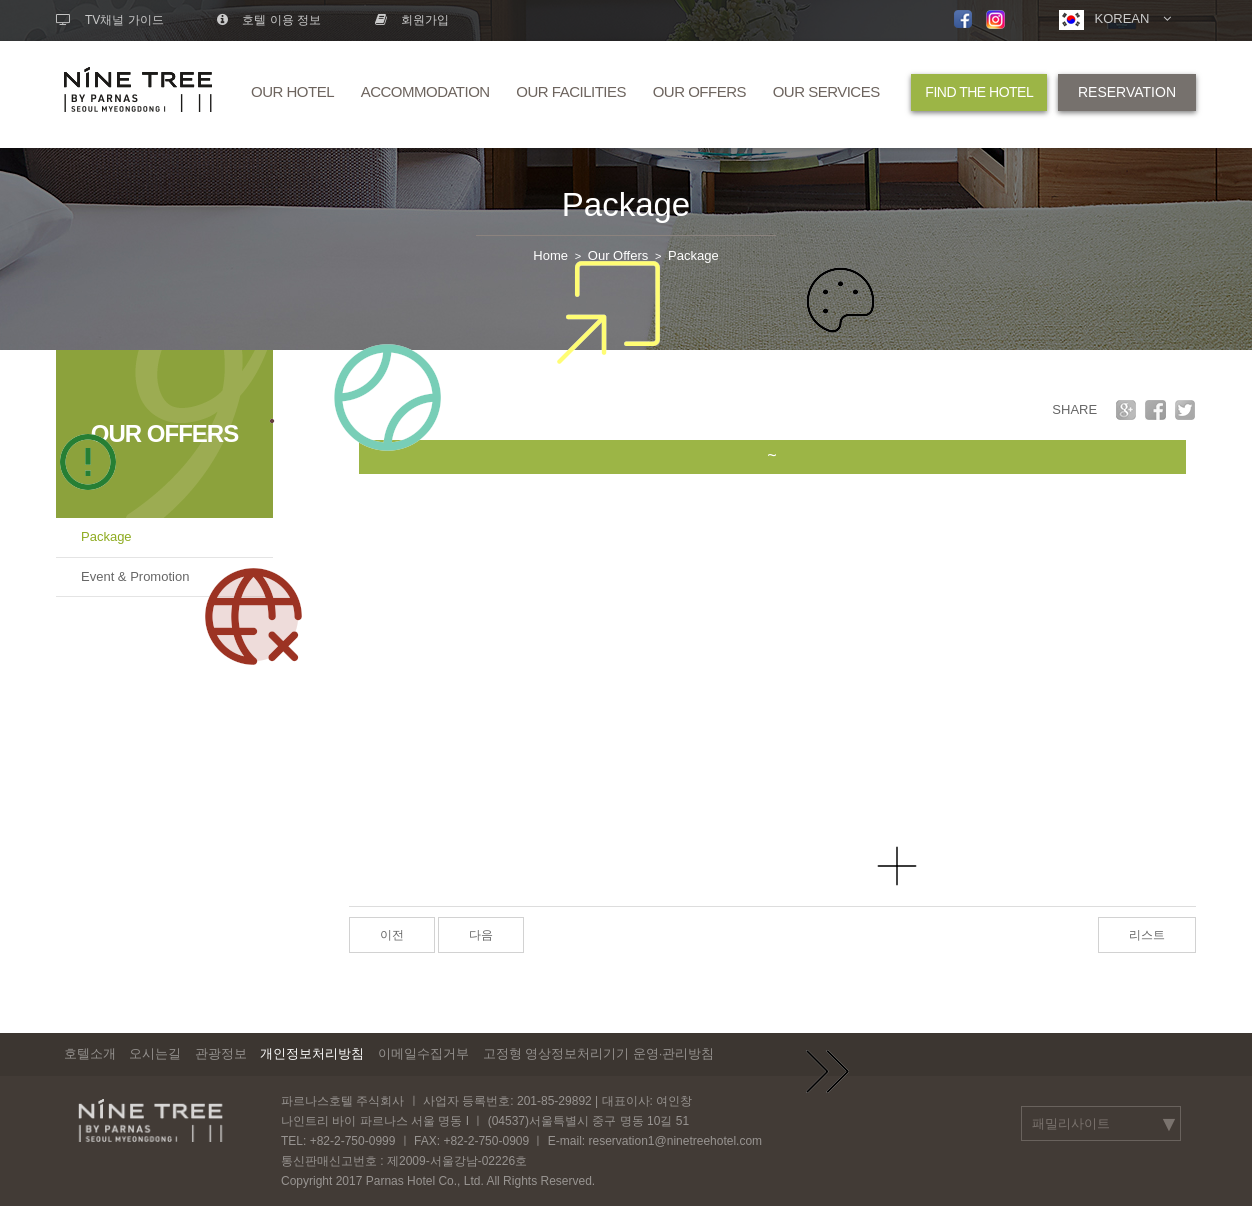  Describe the element at coordinates (272, 421) in the screenshot. I see `indicates an unread notification or new item` at that location.